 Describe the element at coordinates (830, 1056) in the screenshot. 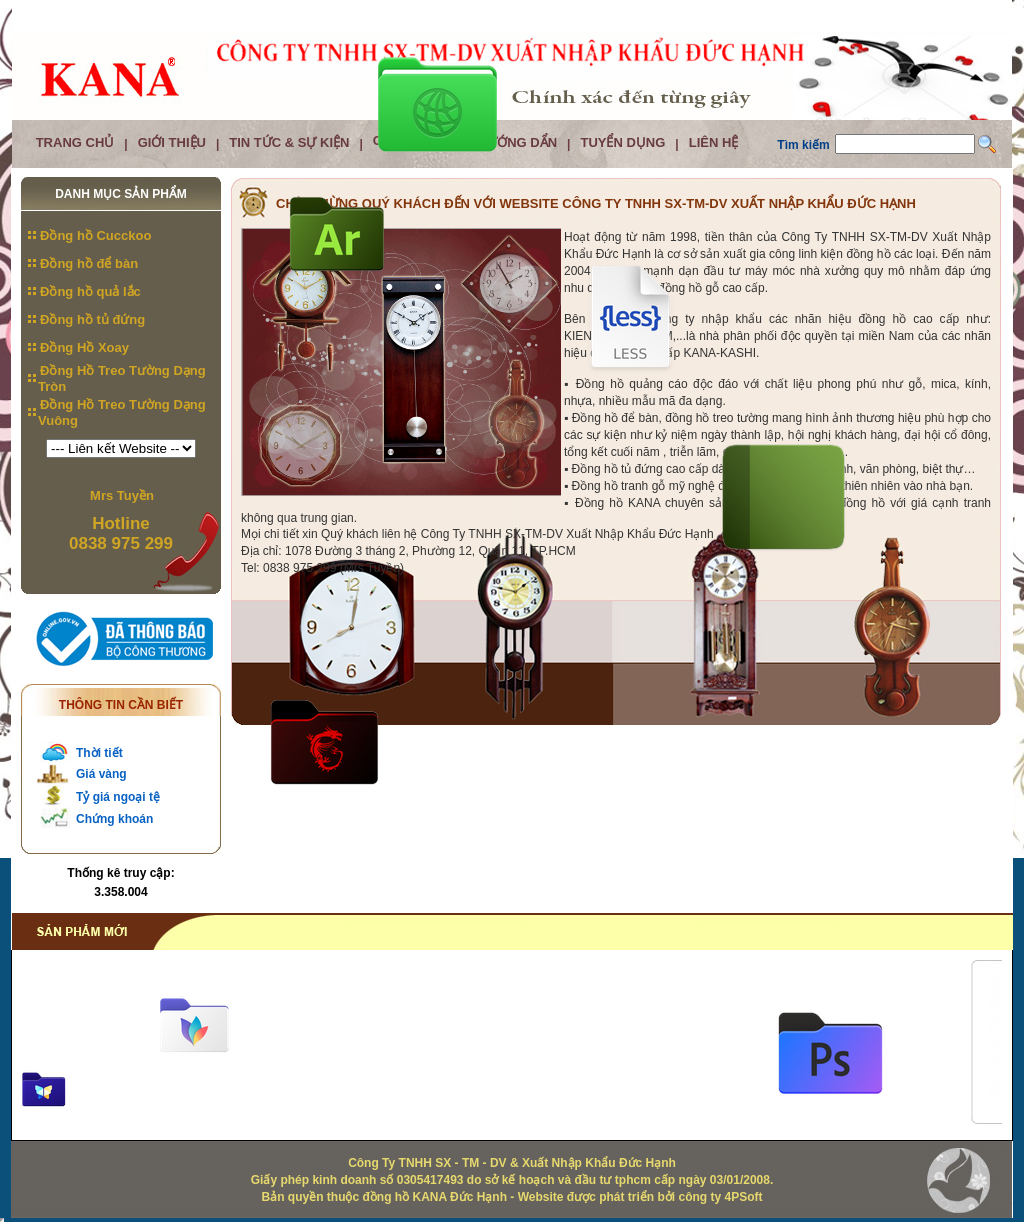

I see `open folder containing Adobe Photoshop files` at that location.